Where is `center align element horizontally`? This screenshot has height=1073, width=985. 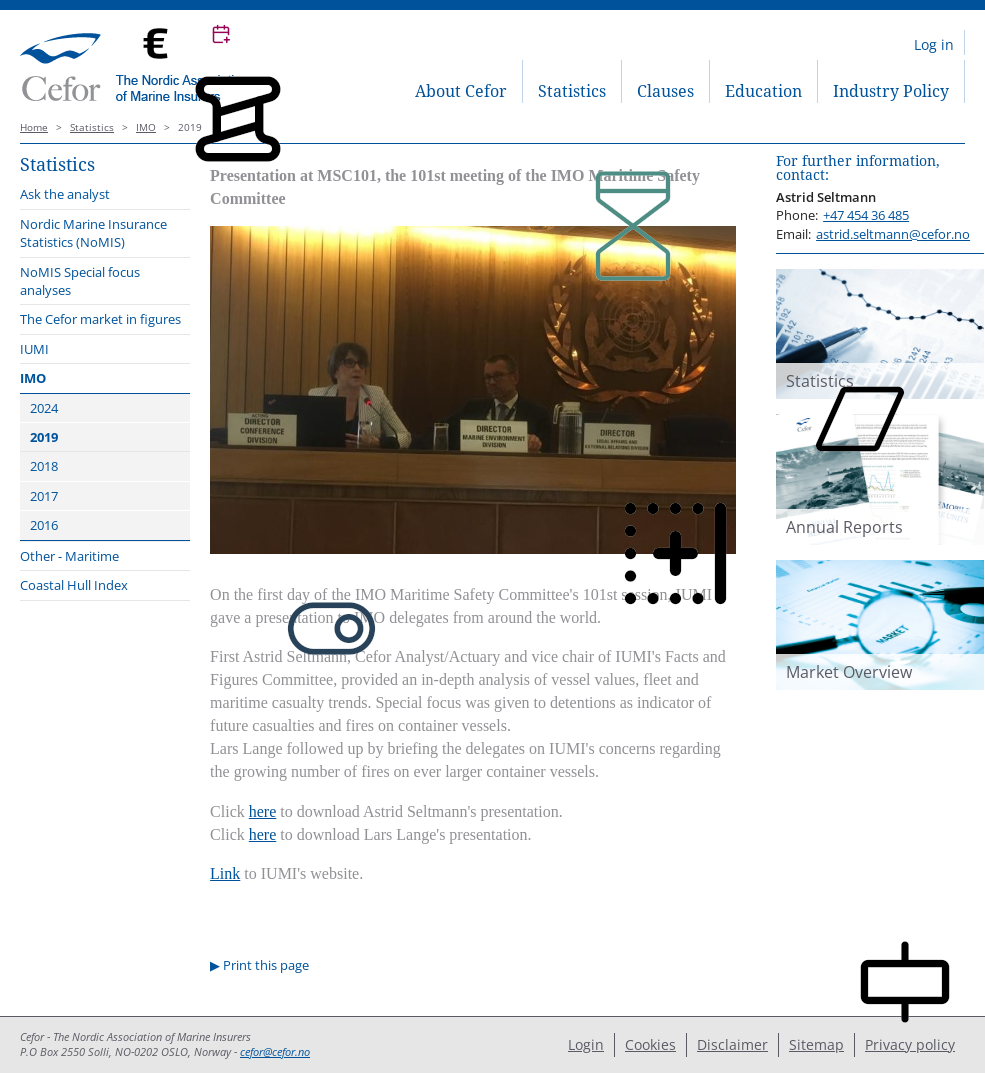 center align element horizontally is located at coordinates (905, 982).